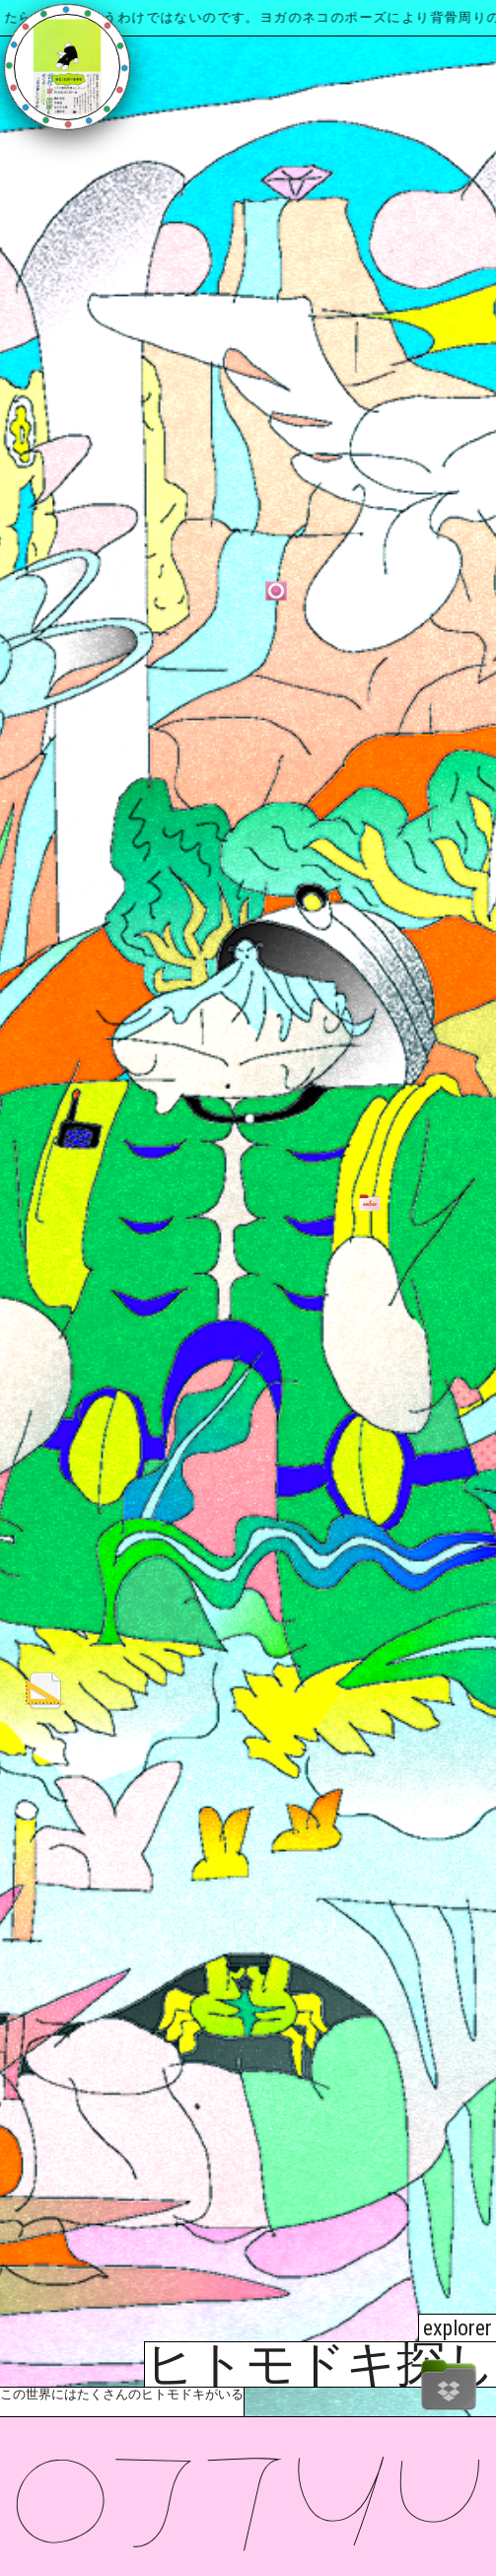  What do you see at coordinates (370, 1203) in the screenshot?
I see `open ember.js project folder` at bounding box center [370, 1203].